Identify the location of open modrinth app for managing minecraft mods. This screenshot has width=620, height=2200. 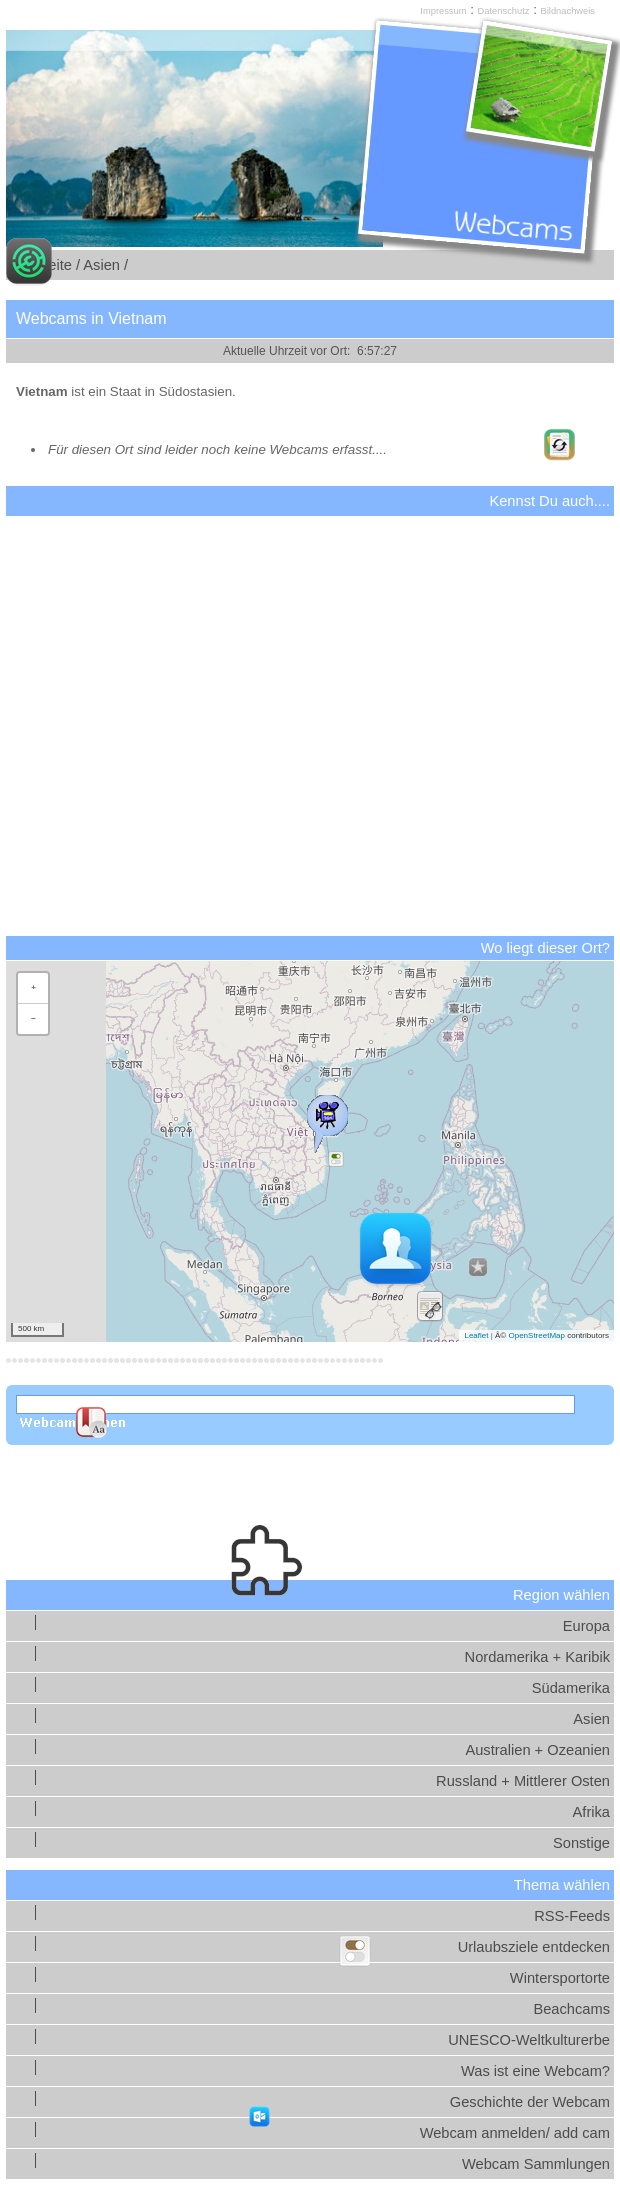
(29, 261).